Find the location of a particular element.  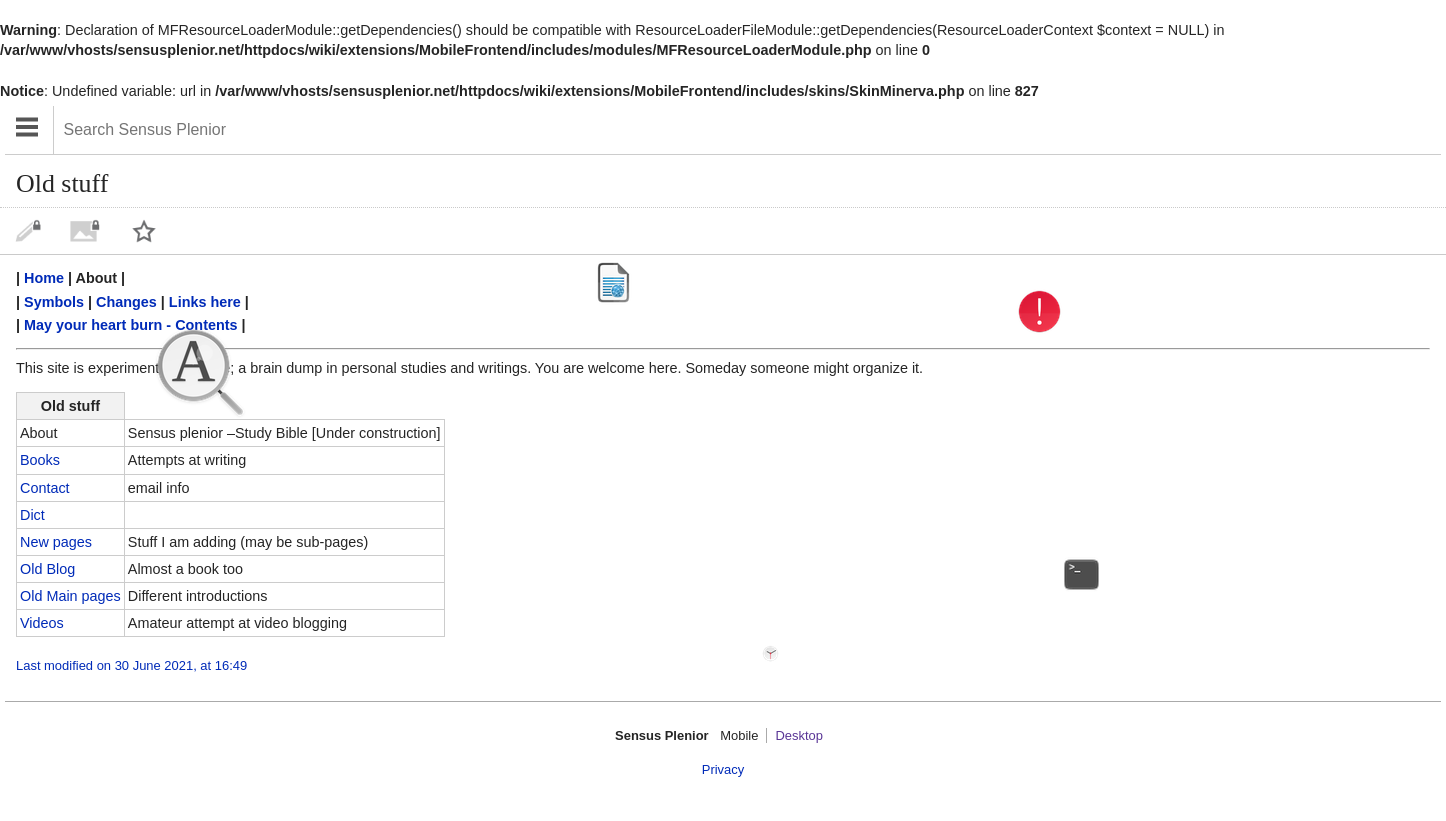

open a web template document file is located at coordinates (613, 282).